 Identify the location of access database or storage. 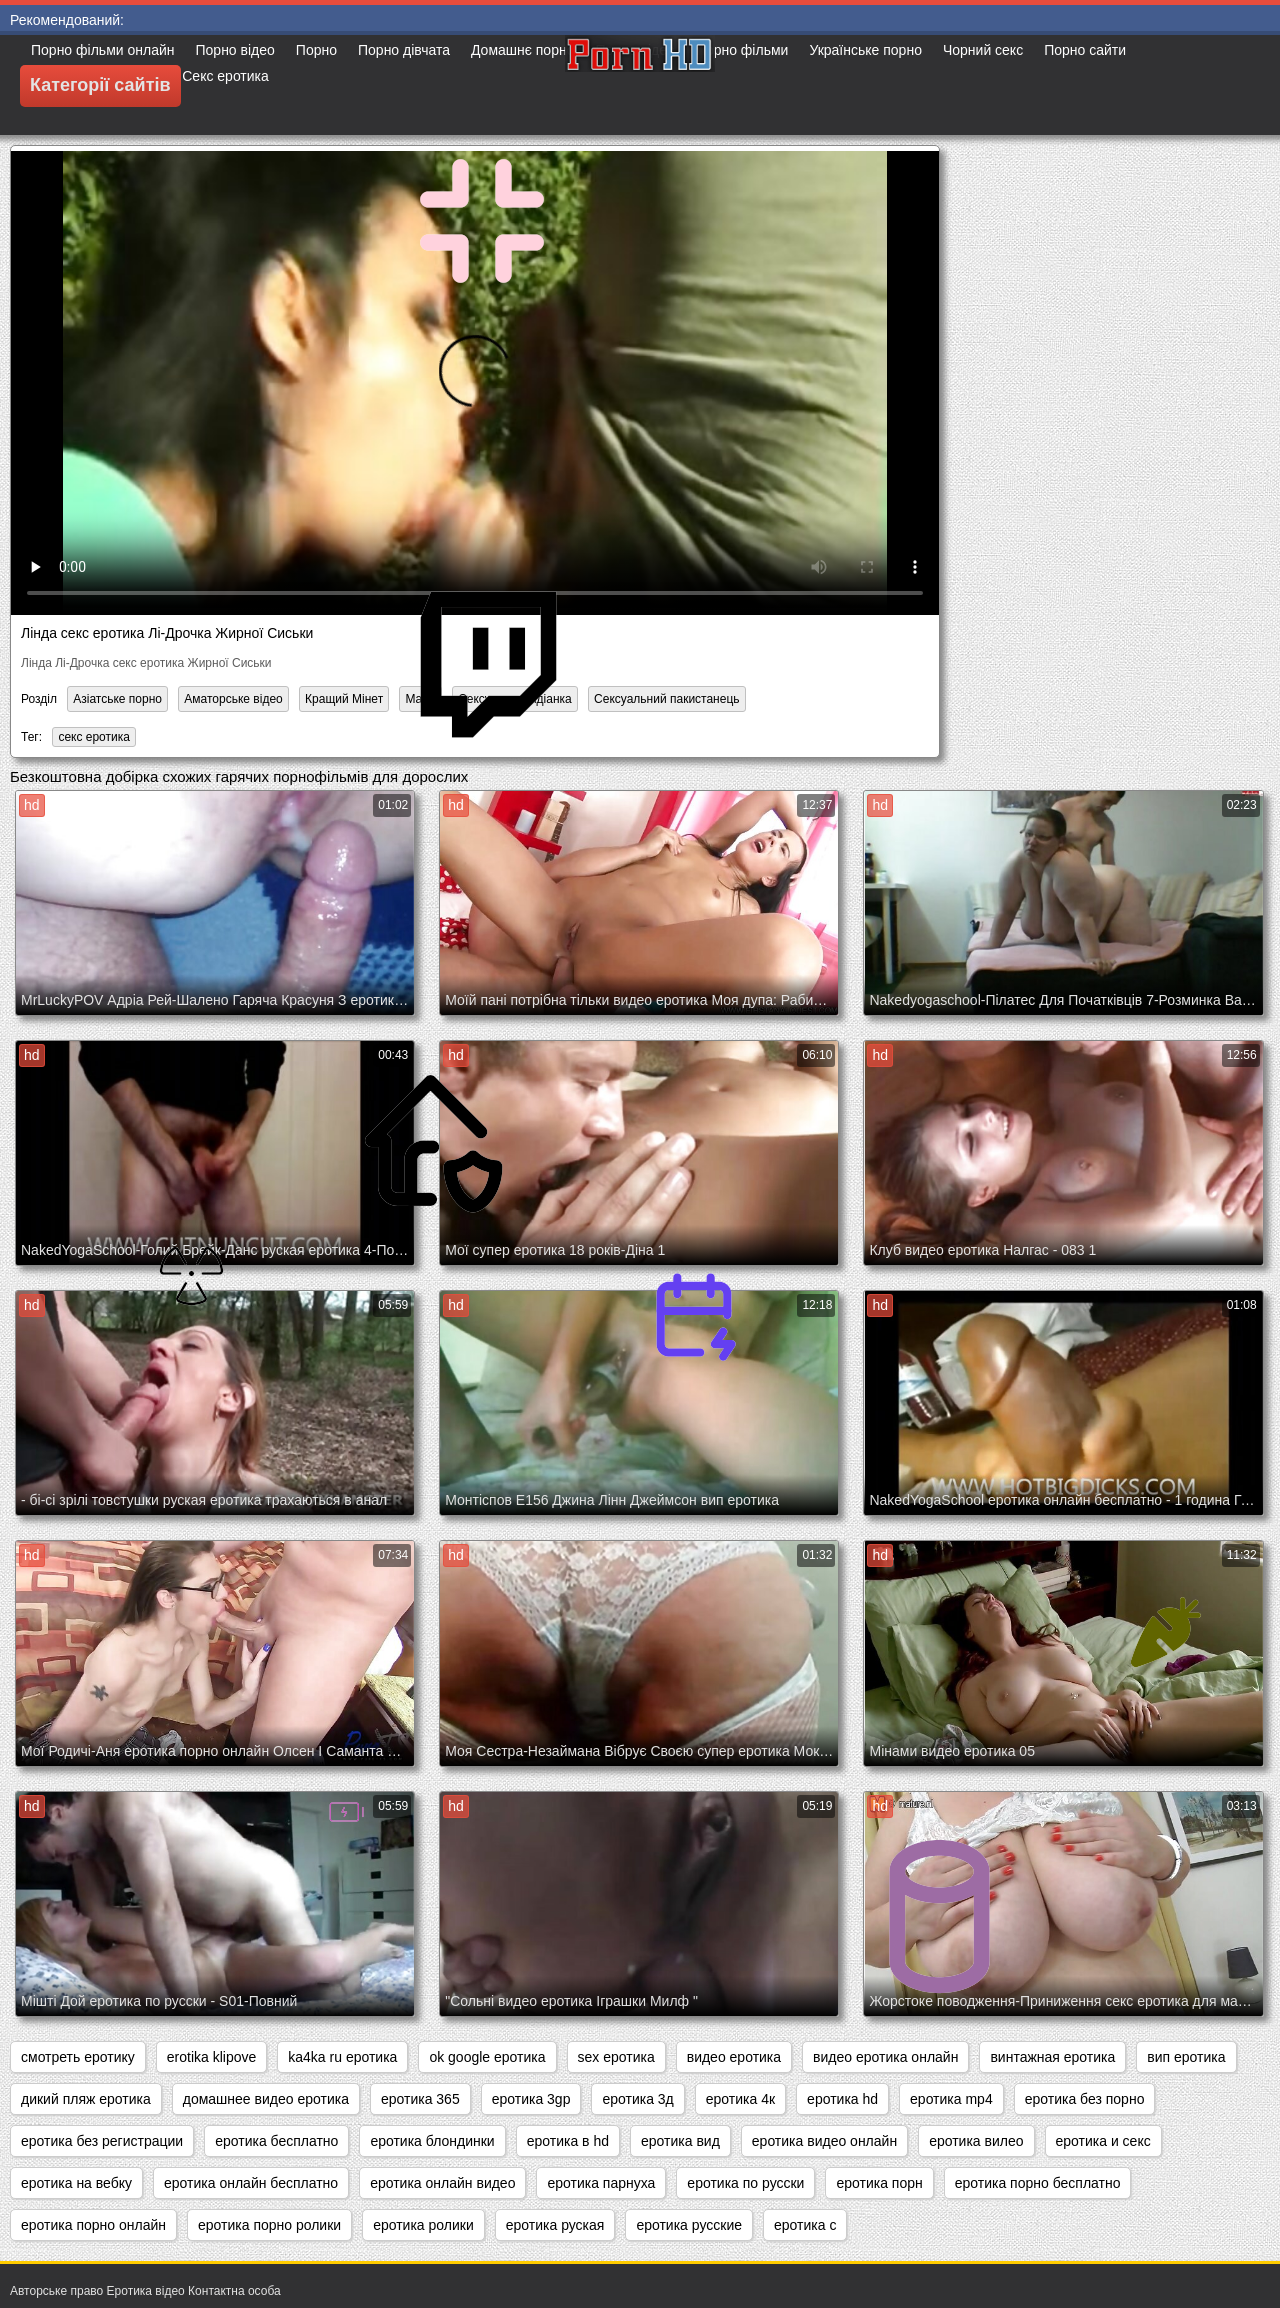
(939, 1916).